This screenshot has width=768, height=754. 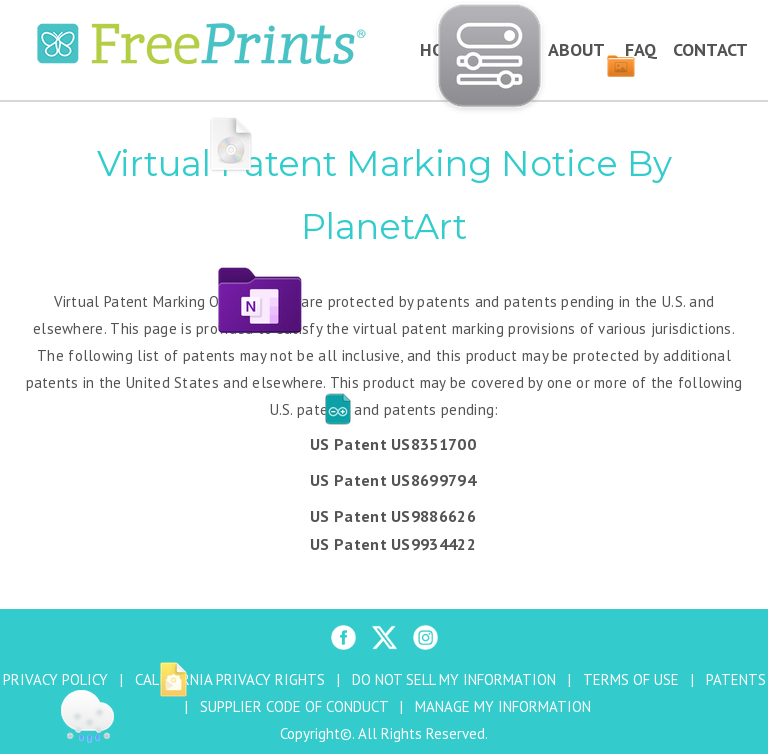 I want to click on arduino source code file, so click(x=338, y=409).